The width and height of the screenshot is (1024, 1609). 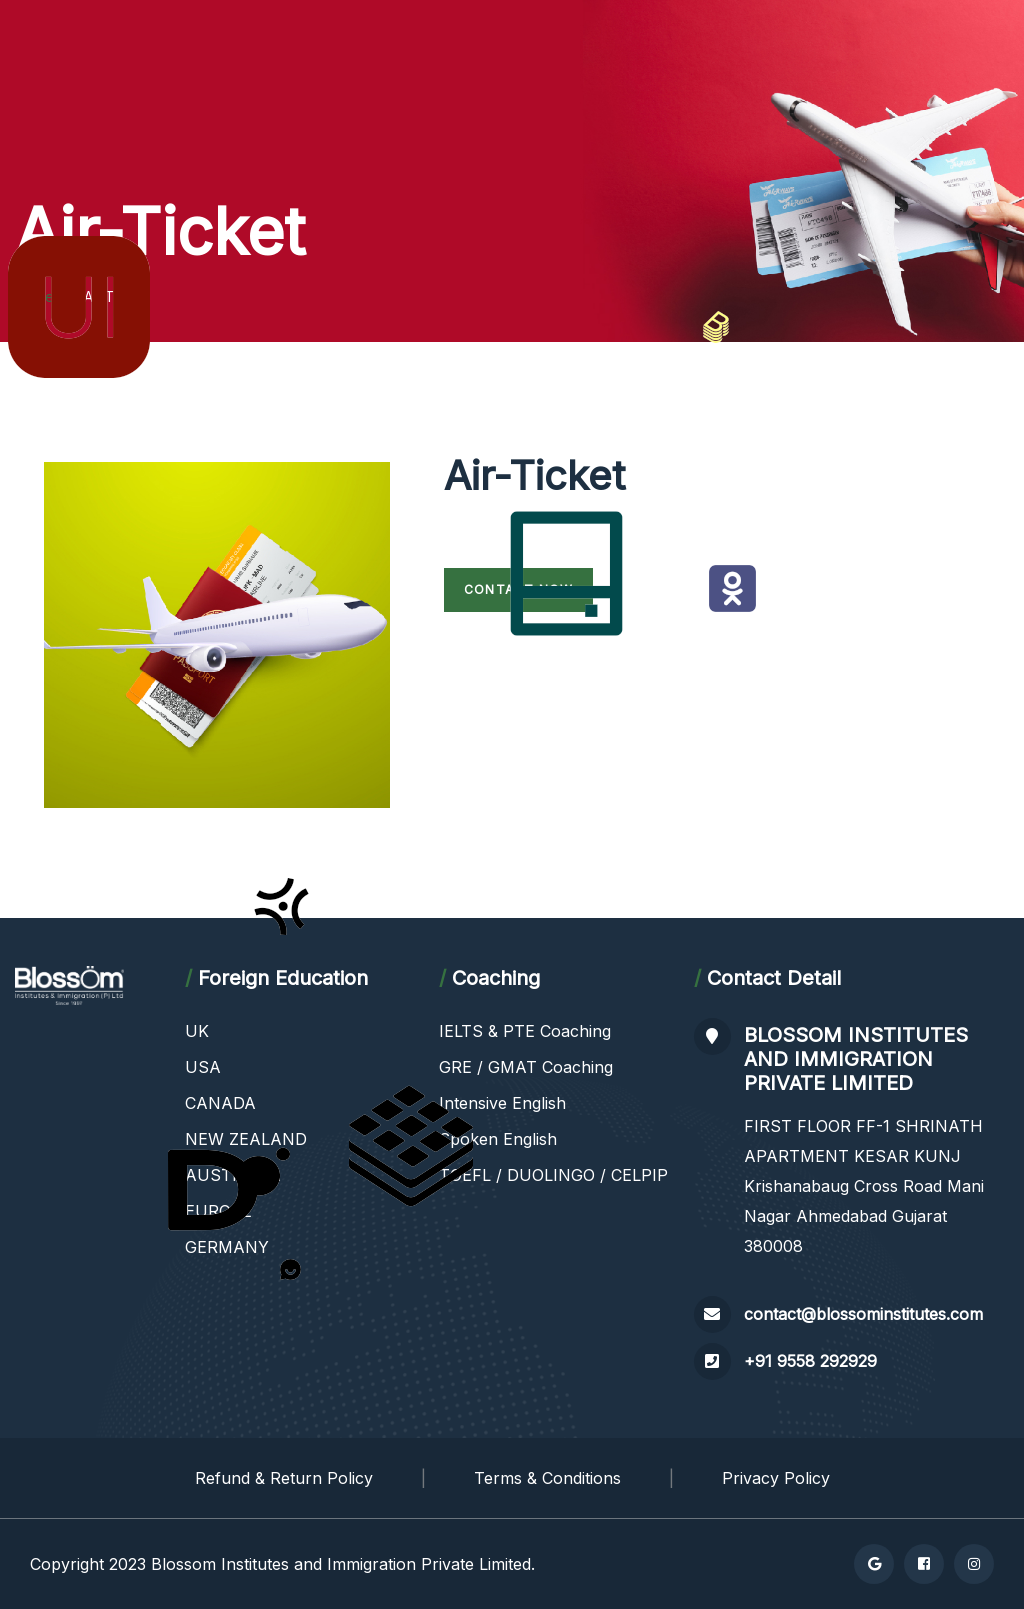 What do you see at coordinates (732, 588) in the screenshot?
I see `open odnoklassniki social network app` at bounding box center [732, 588].